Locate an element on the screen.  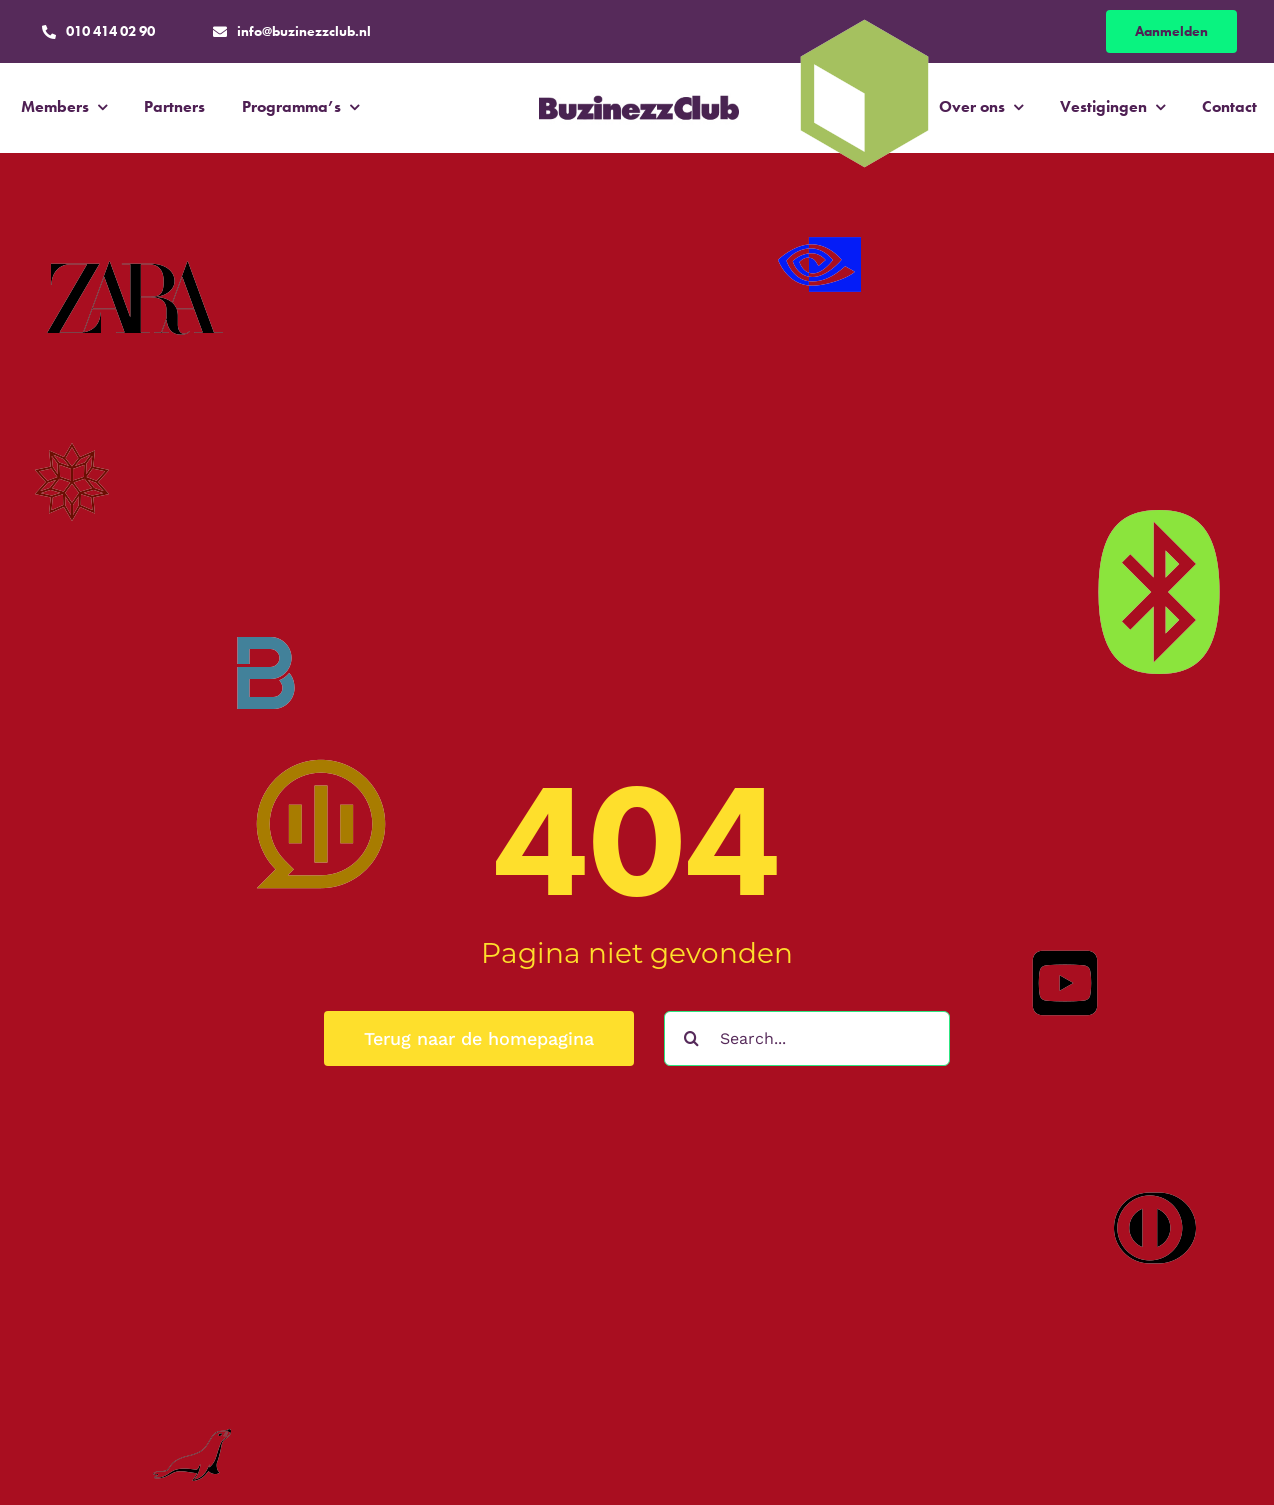
visit the Zara website or app is located at coordinates (135, 298).